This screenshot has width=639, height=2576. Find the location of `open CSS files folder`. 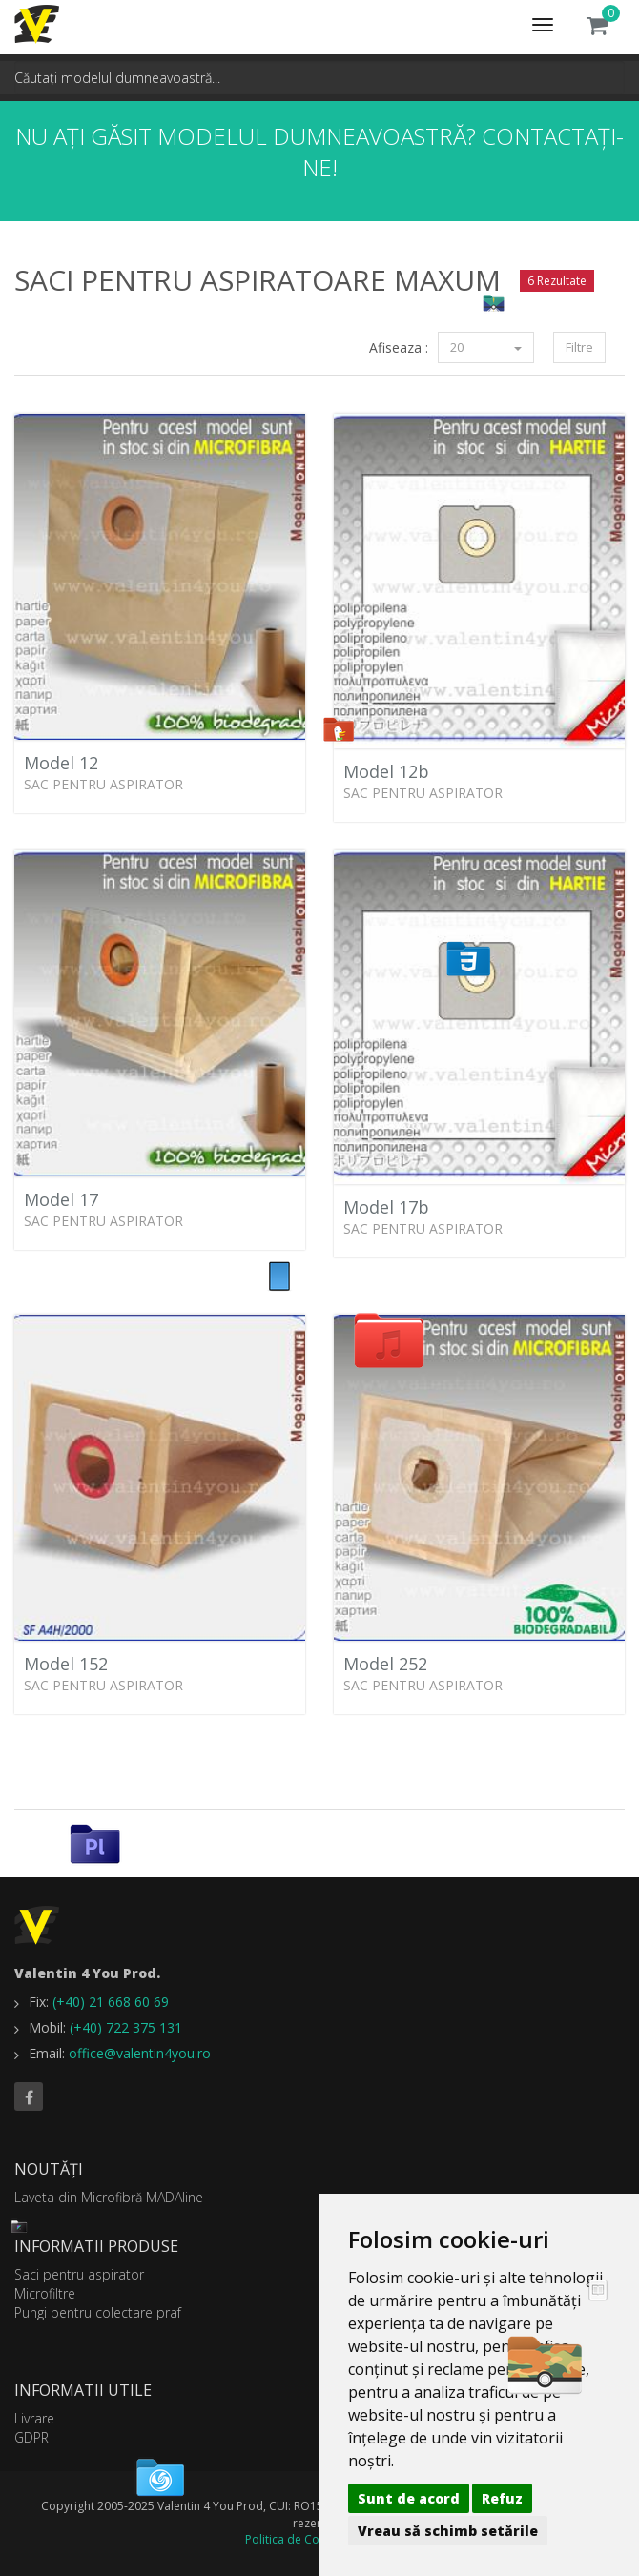

open CSS files folder is located at coordinates (468, 960).